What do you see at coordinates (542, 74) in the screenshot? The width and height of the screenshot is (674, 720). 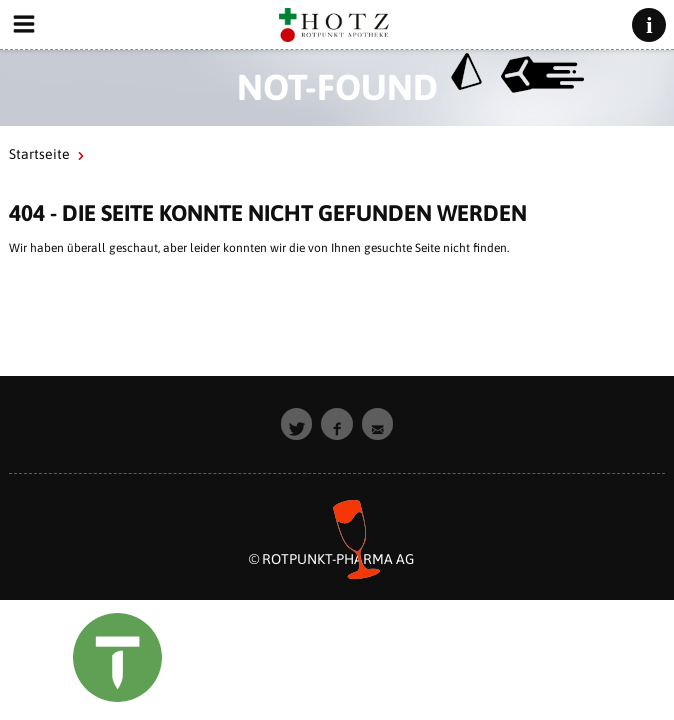 I see `velocity app or service logo` at bounding box center [542, 74].